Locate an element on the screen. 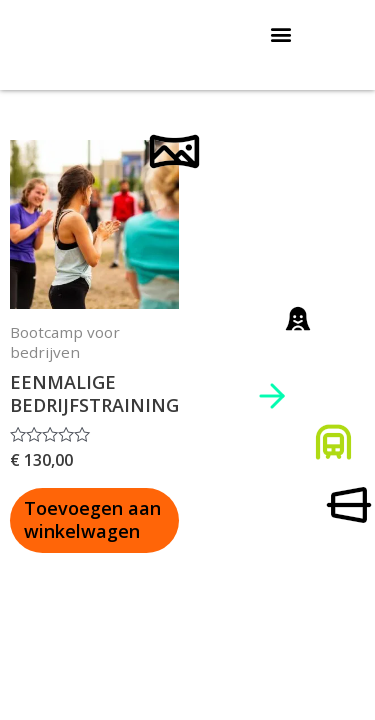 The image size is (375, 720). adjust perspective or viewing angle is located at coordinates (349, 505).